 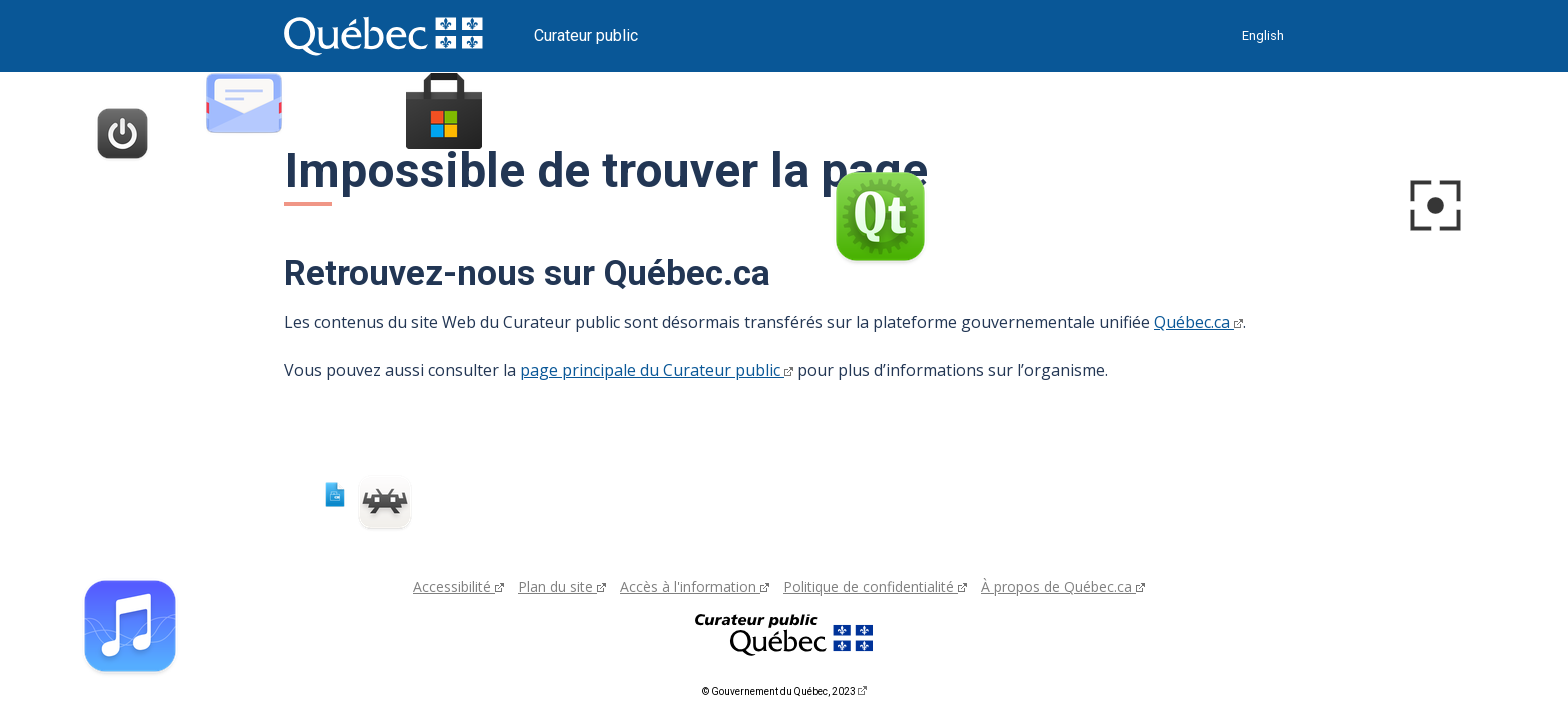 I want to click on open the Microsoft Store app, so click(x=444, y=111).